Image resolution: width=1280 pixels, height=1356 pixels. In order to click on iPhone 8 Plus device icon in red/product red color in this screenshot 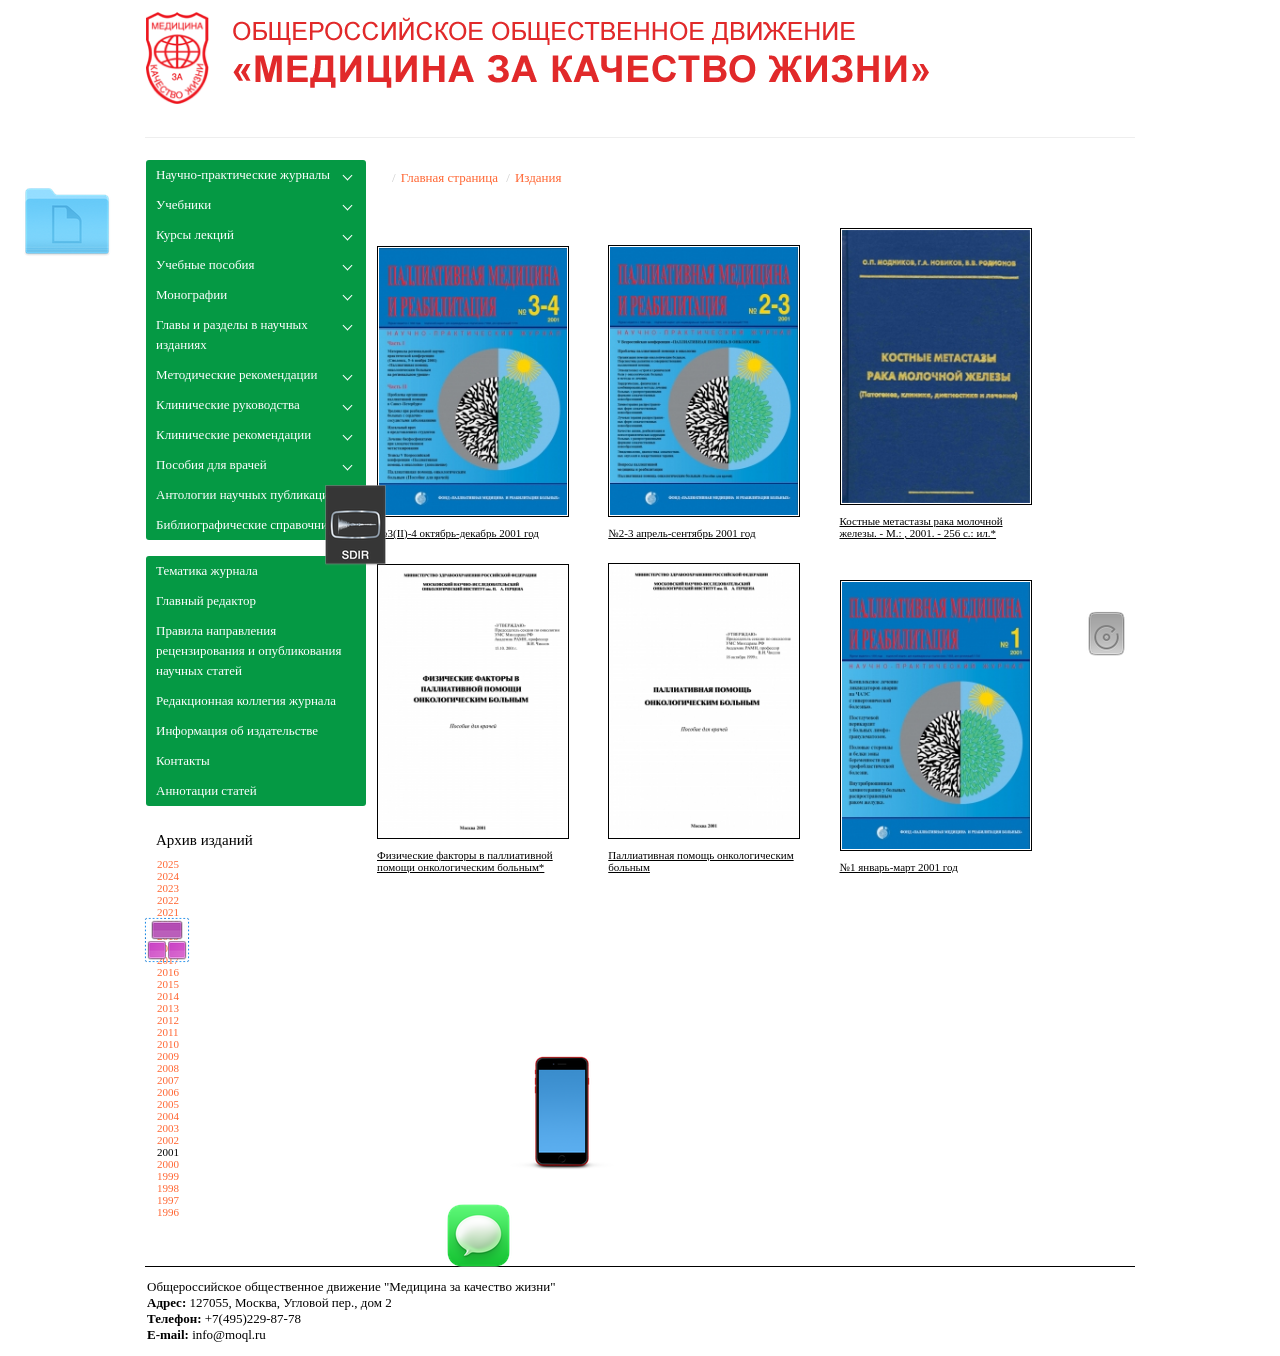, I will do `click(562, 1113)`.